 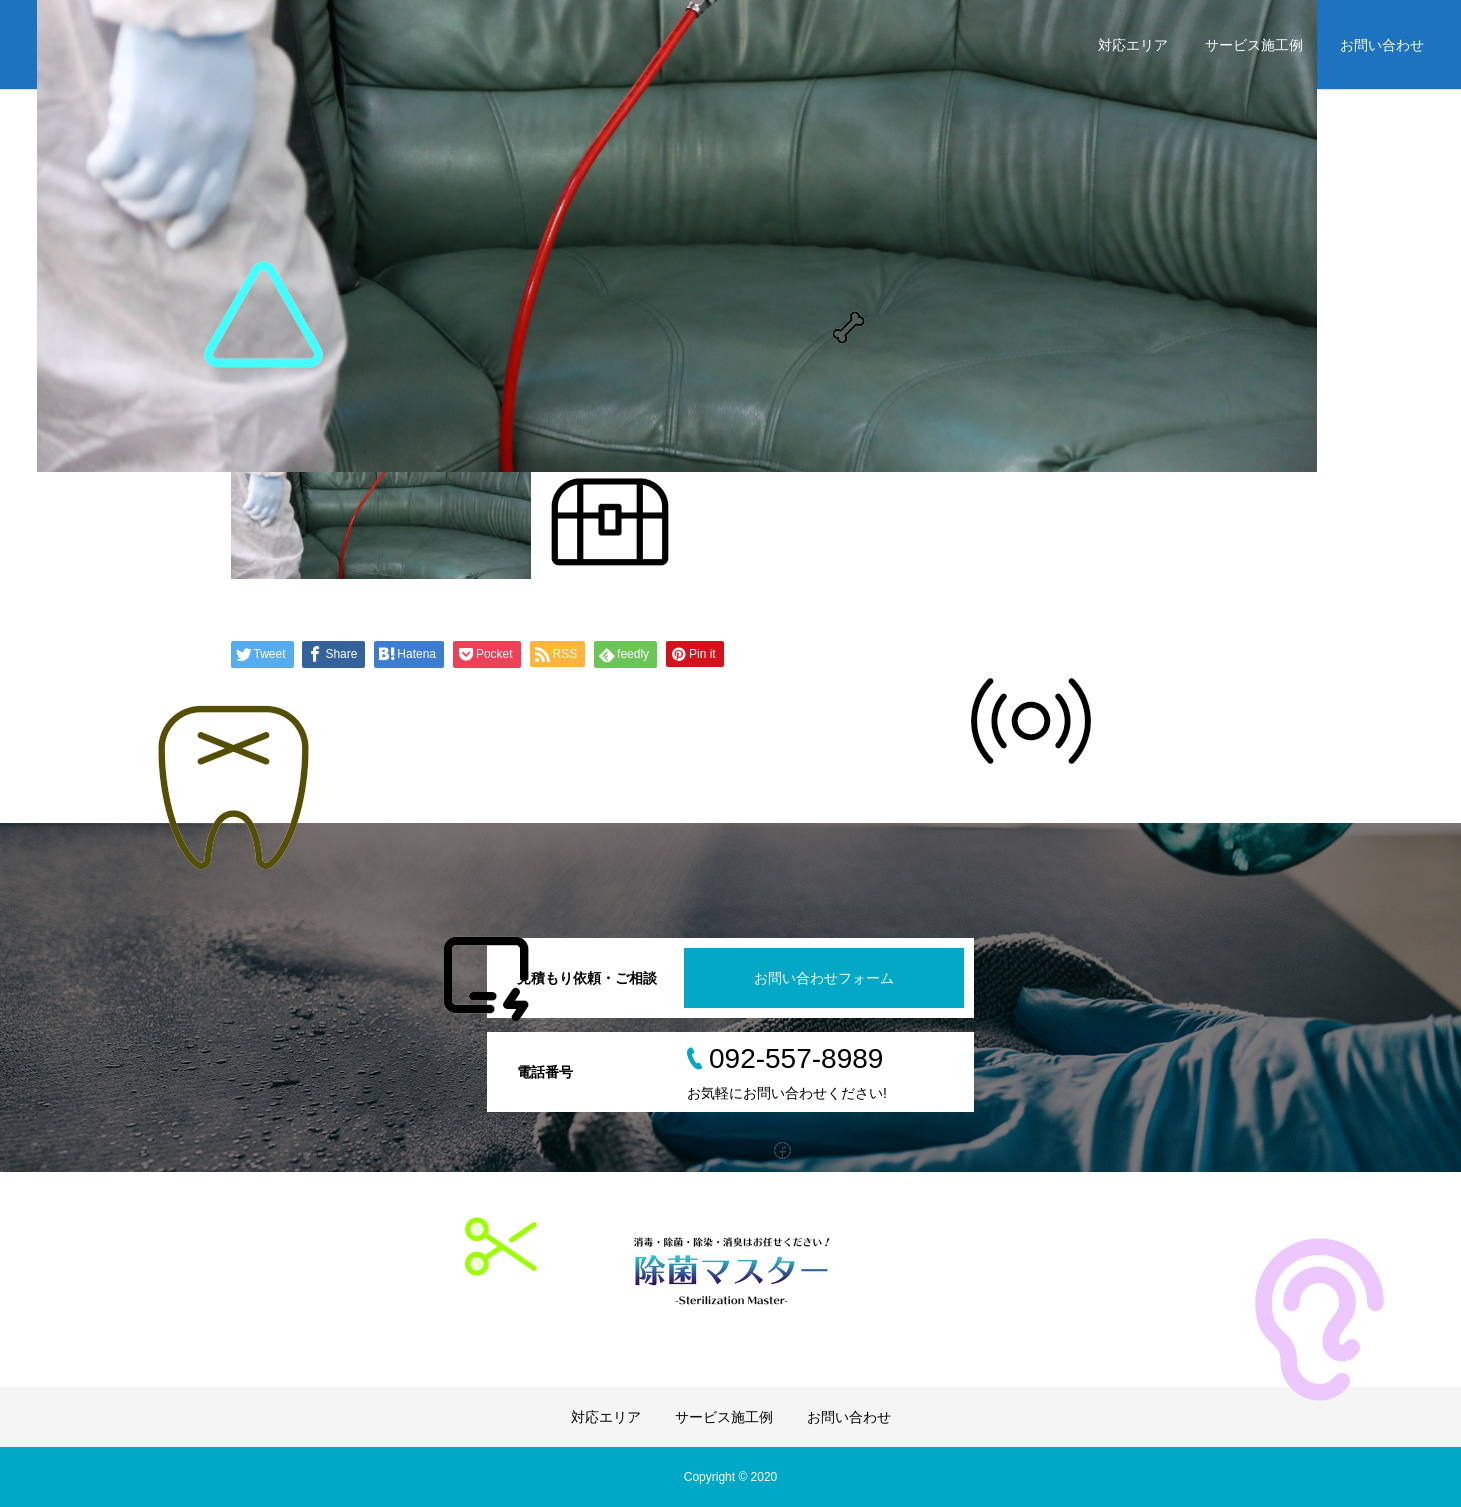 What do you see at coordinates (263, 316) in the screenshot?
I see `indicates a warning or caution state` at bounding box center [263, 316].